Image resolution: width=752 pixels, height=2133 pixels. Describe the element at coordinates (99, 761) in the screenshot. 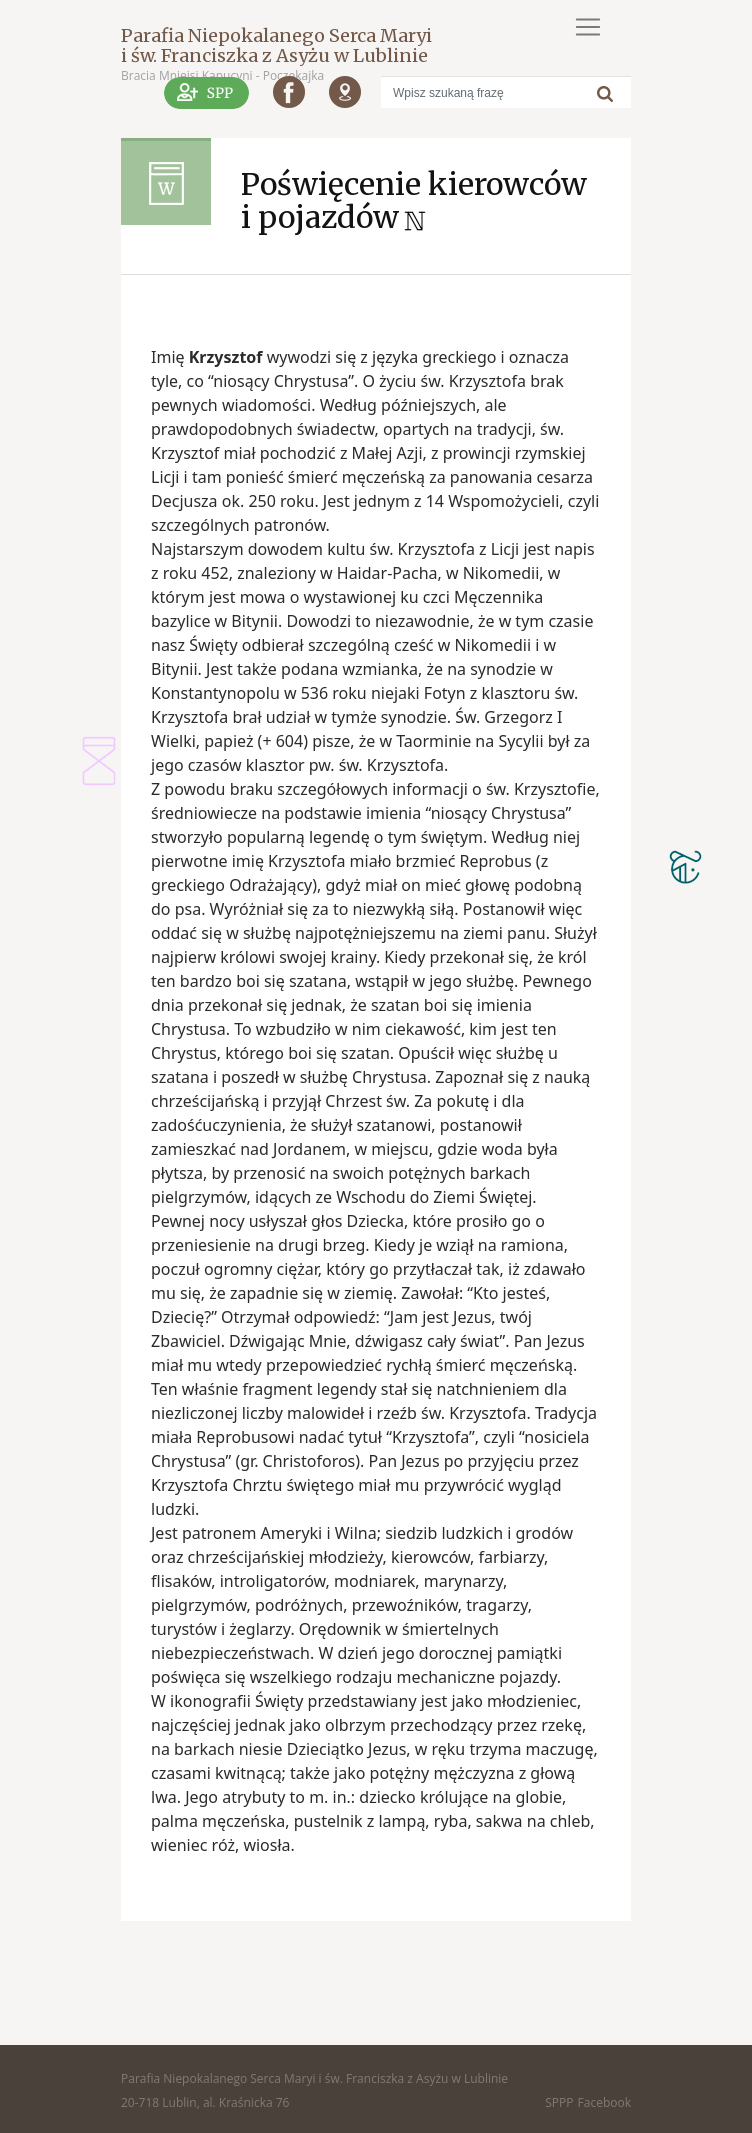

I see `indicates a timer or countdown just started` at that location.